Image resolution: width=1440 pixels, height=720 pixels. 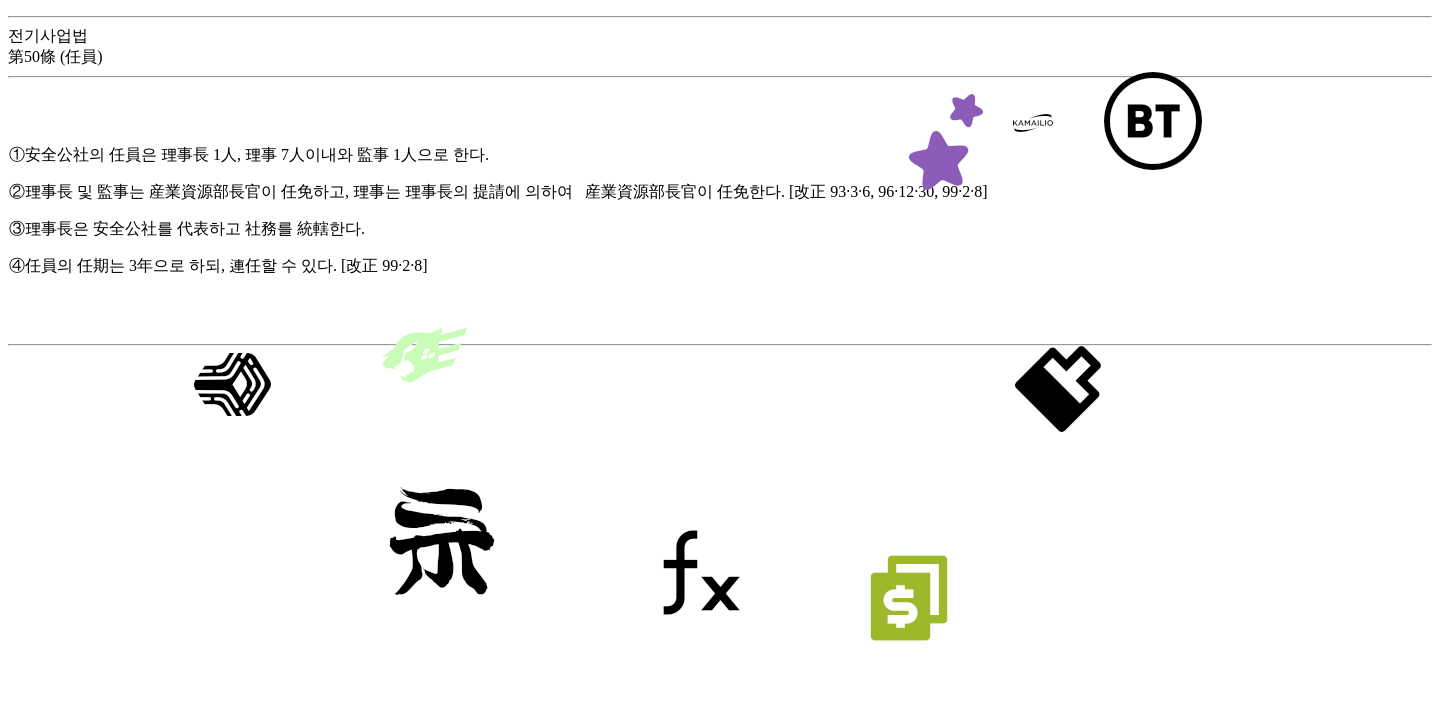 I want to click on open shikimori anime tracking app, so click(x=442, y=541).